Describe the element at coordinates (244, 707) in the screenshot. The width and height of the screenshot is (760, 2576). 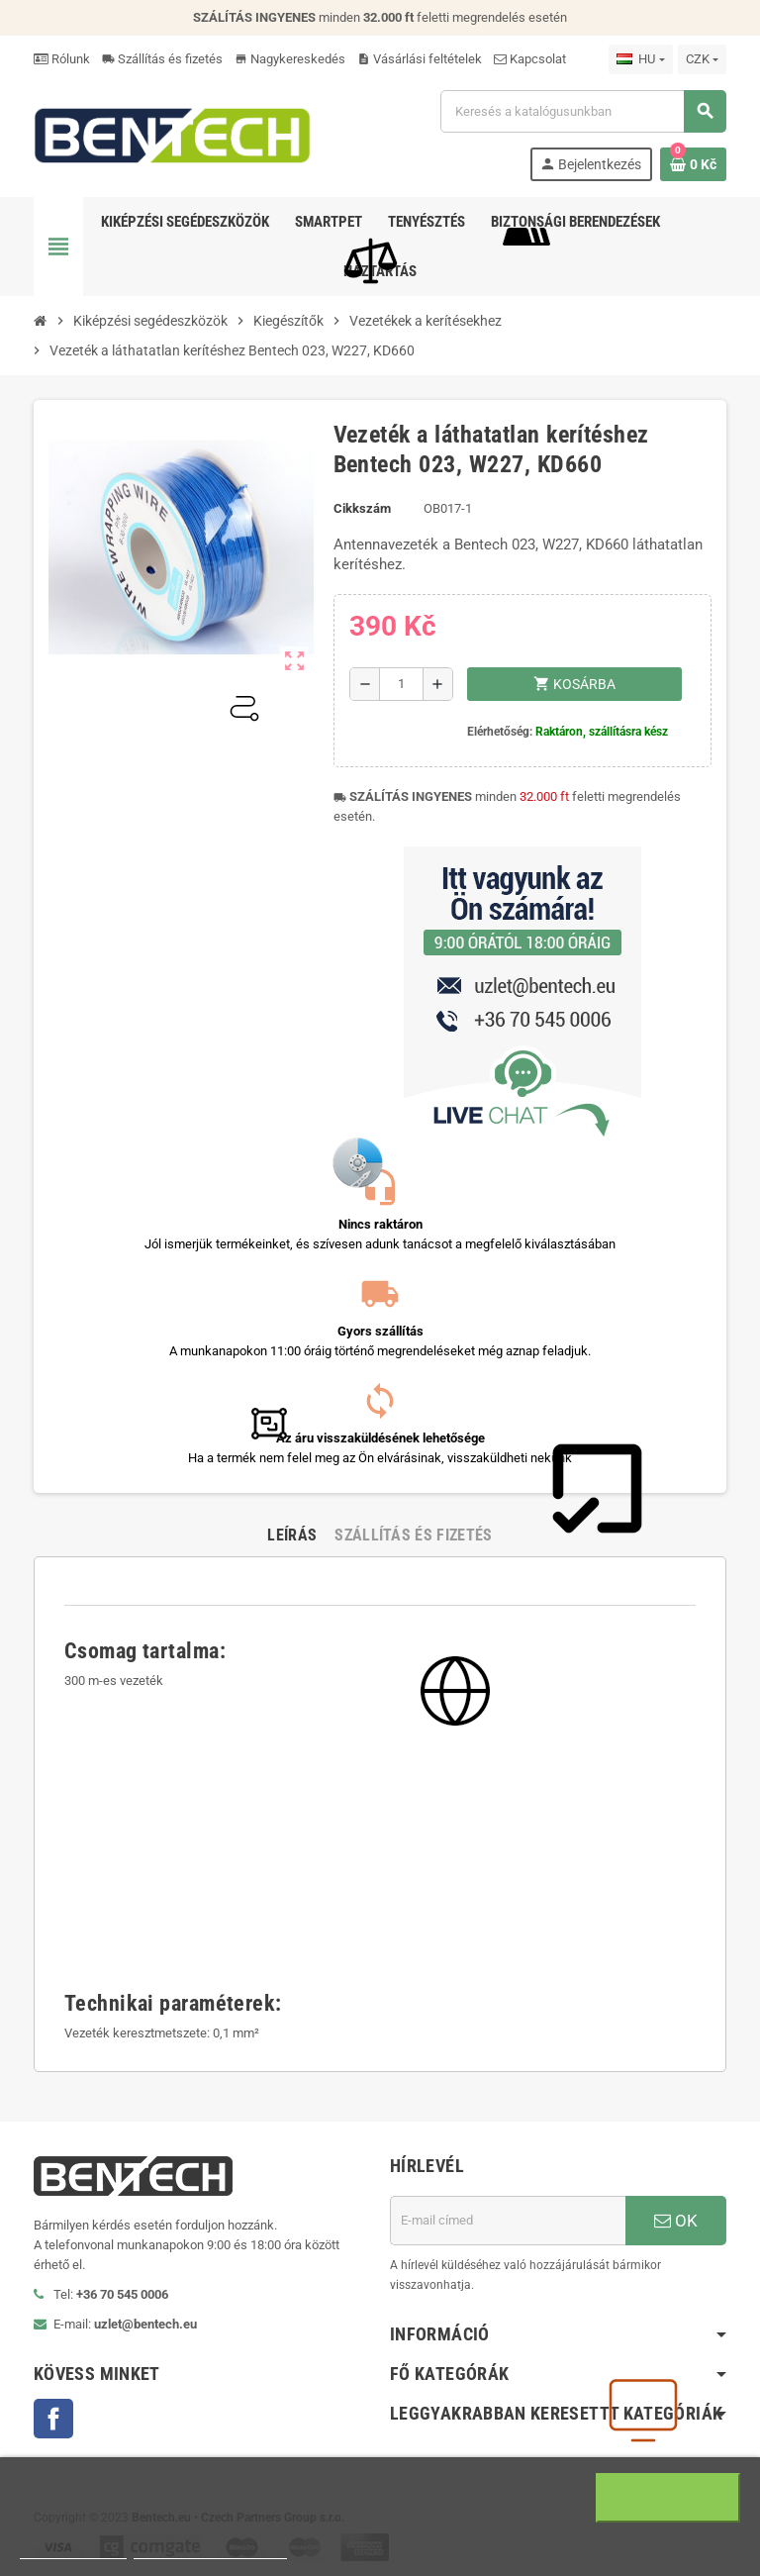
I see `view or edit a route path` at that location.